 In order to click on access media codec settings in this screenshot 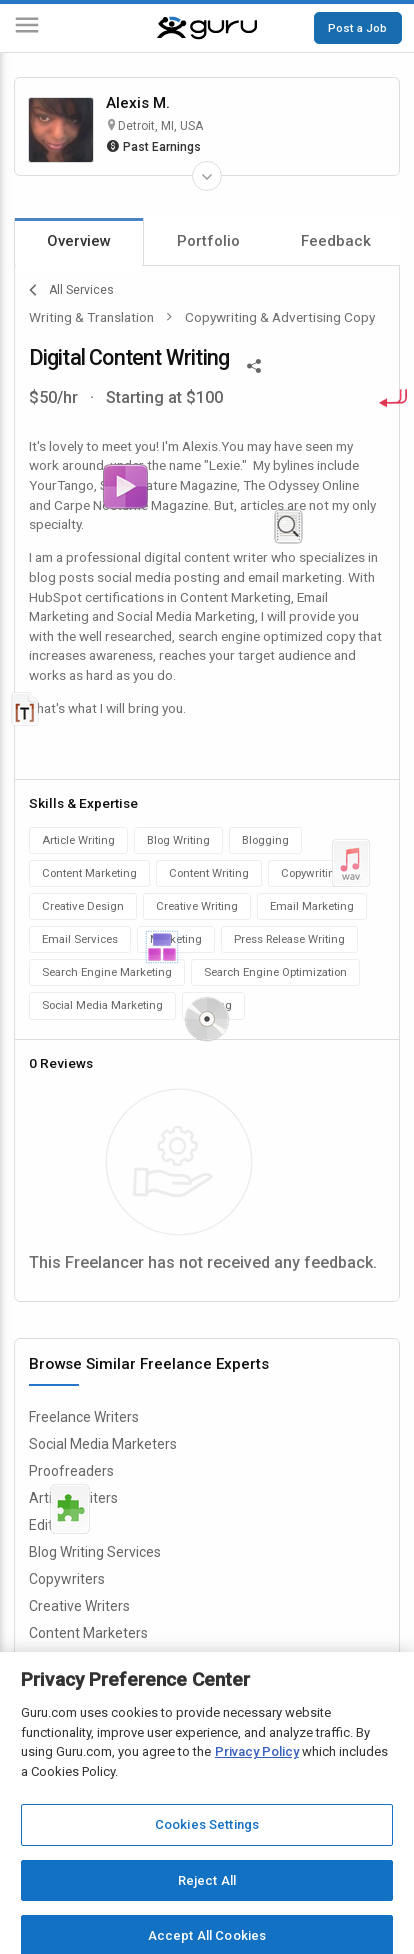, I will do `click(125, 486)`.